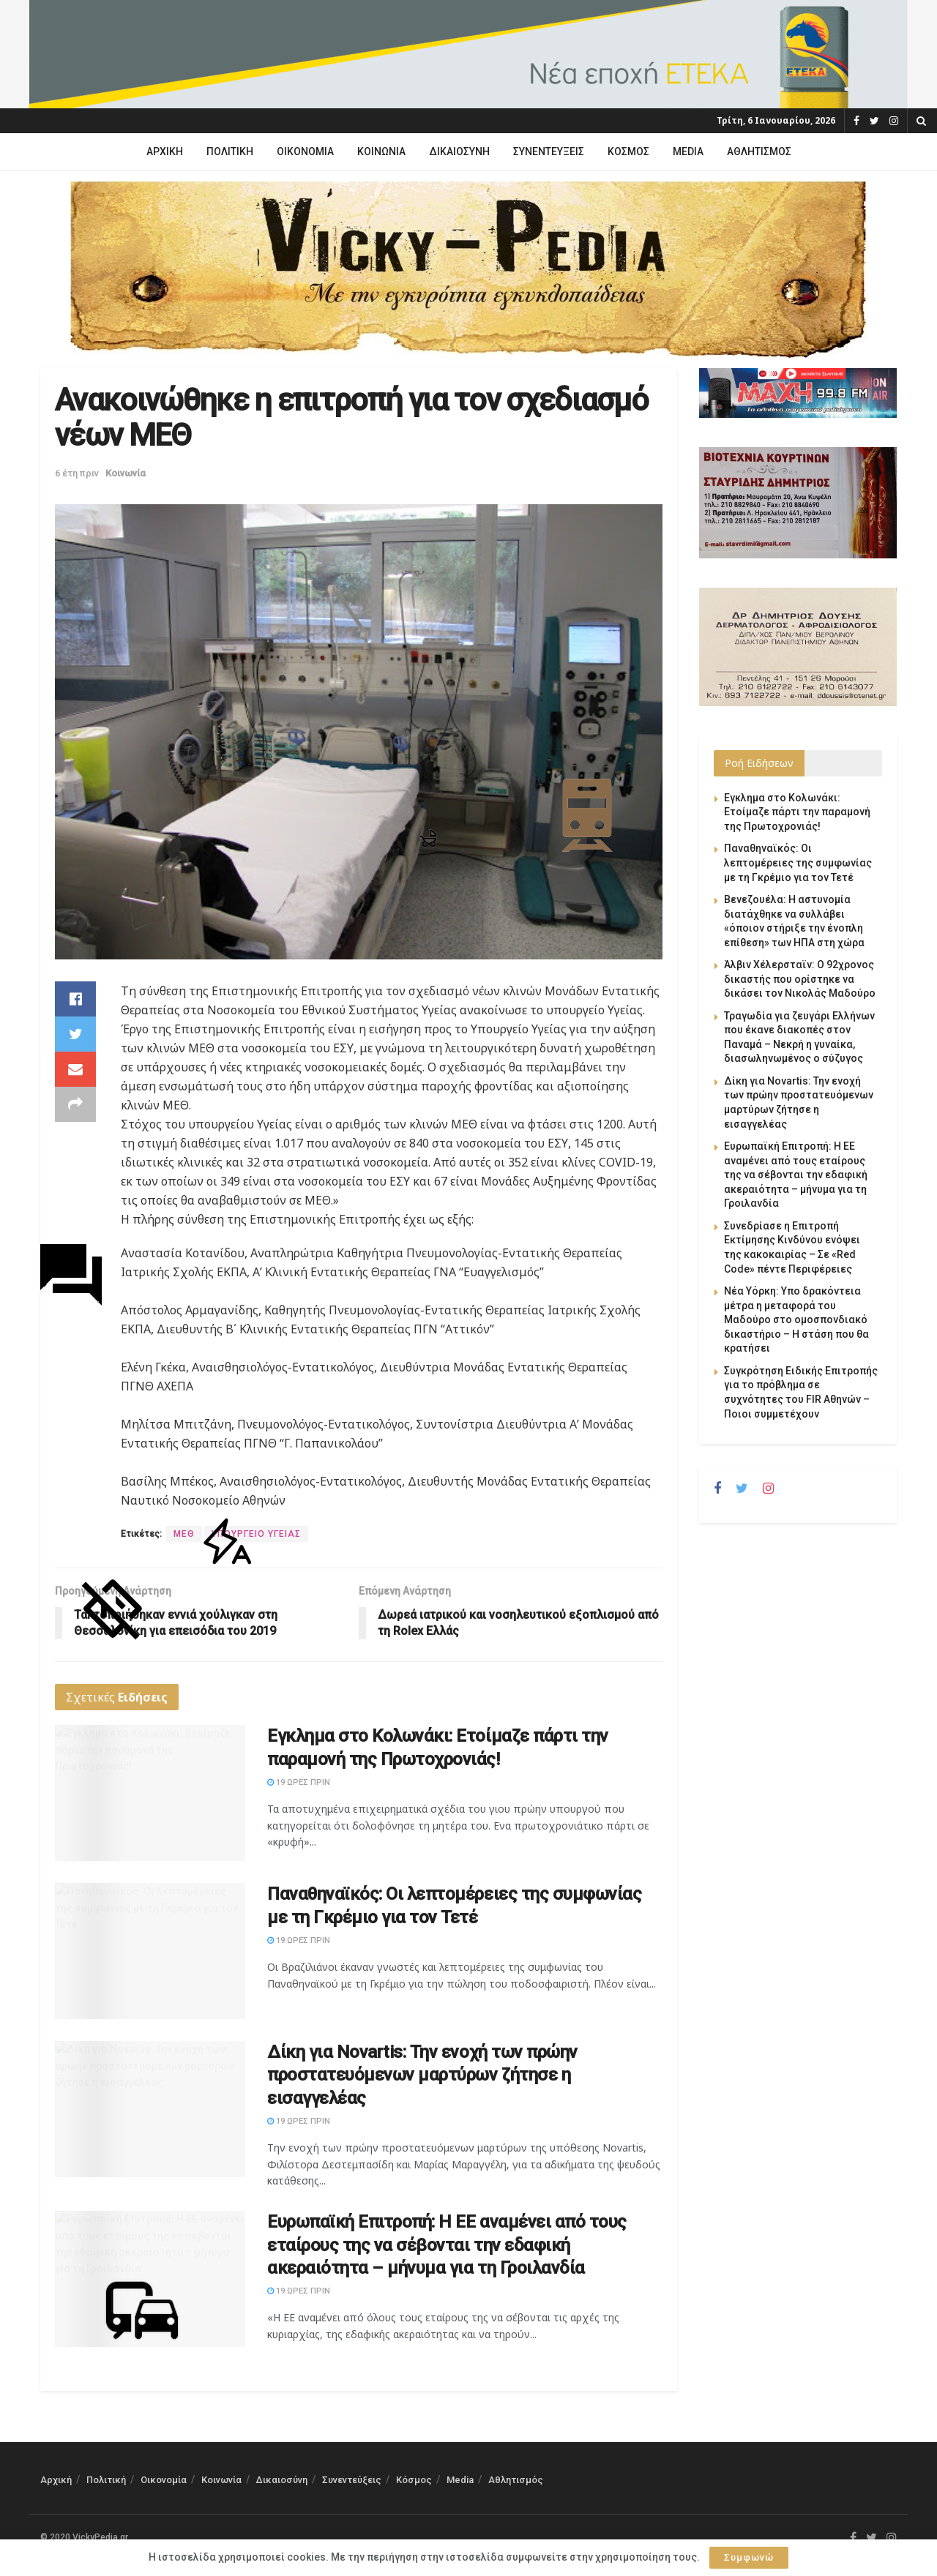 Image resolution: width=937 pixels, height=2576 pixels. I want to click on disable navigation or directions, so click(113, 1609).